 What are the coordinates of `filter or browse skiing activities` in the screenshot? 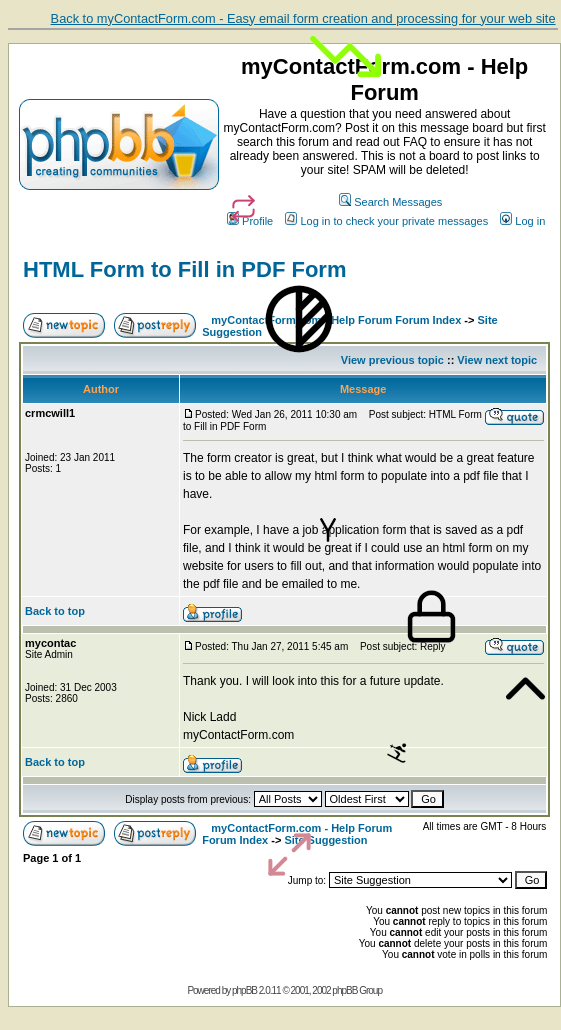 It's located at (397, 752).